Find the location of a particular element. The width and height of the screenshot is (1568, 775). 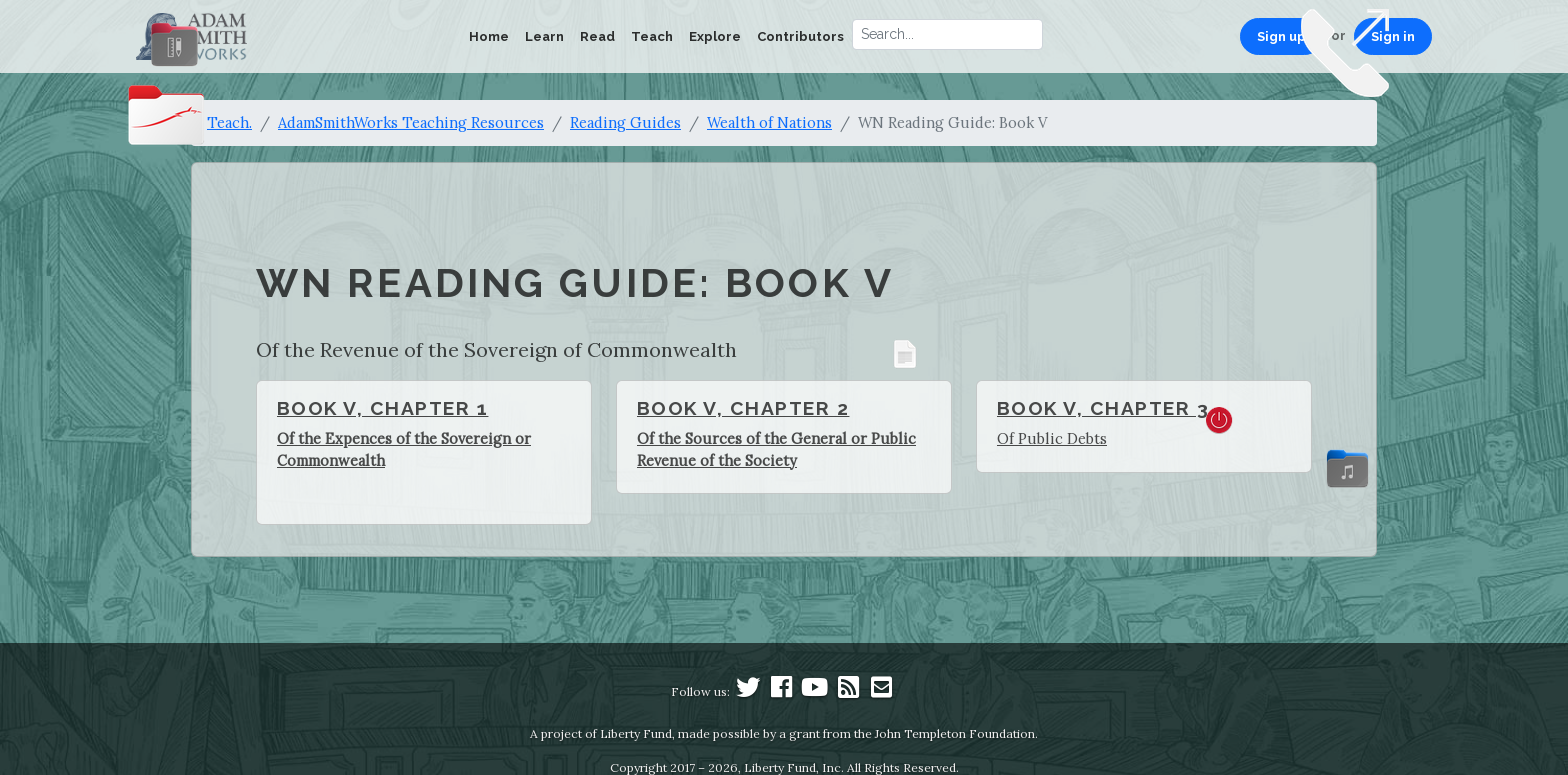

indicates an outgoing call was made is located at coordinates (1345, 53).